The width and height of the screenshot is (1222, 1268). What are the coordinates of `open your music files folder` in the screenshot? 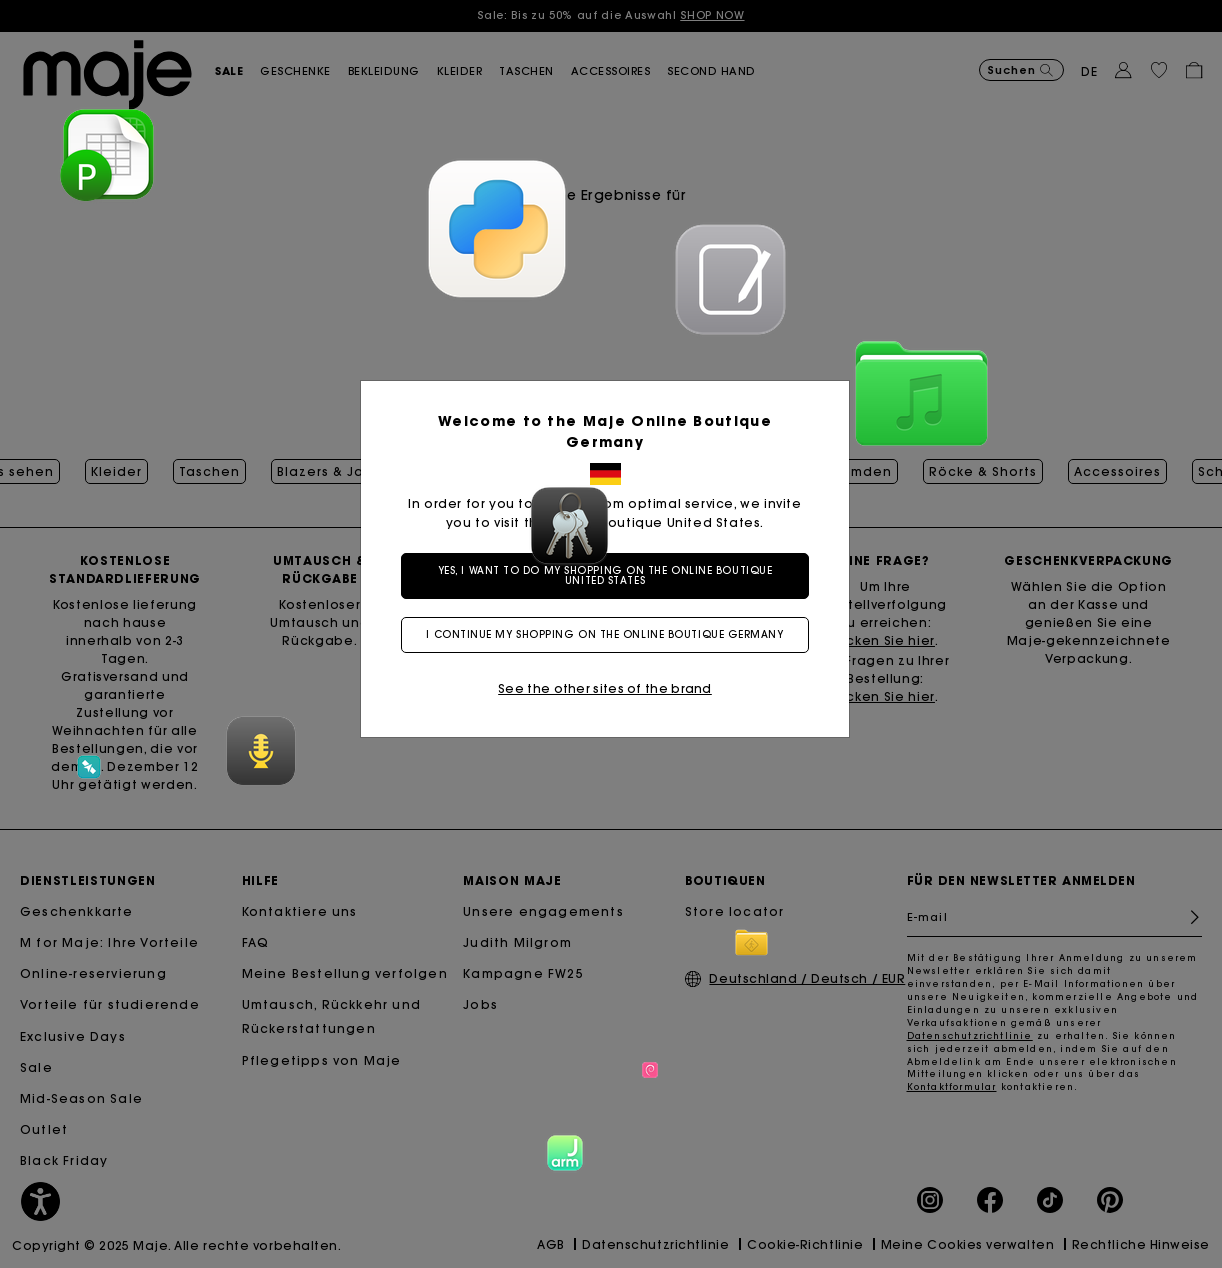 It's located at (921, 393).